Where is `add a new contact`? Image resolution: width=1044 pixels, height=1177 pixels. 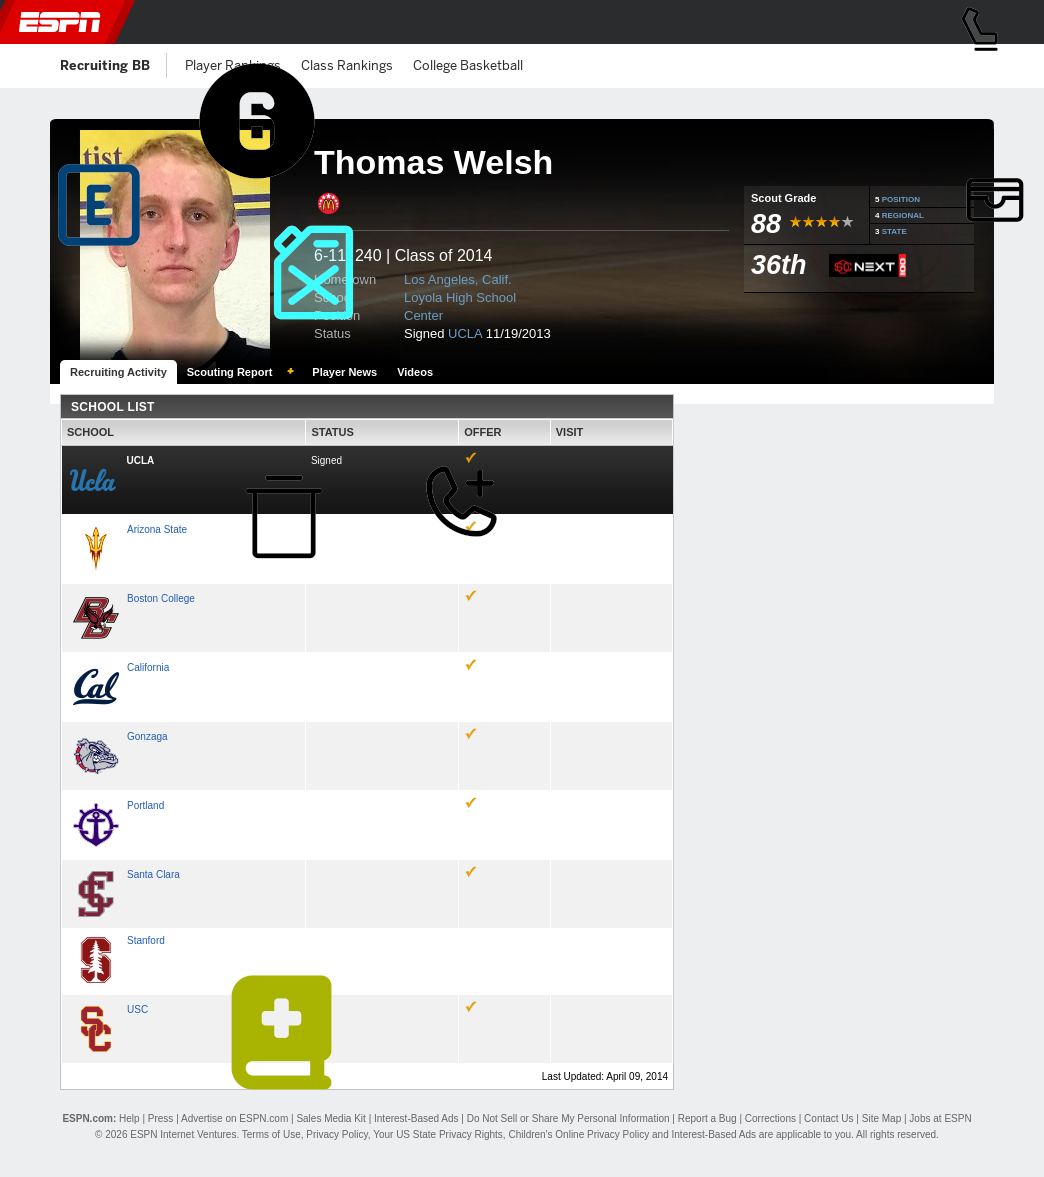
add a new contact is located at coordinates (463, 500).